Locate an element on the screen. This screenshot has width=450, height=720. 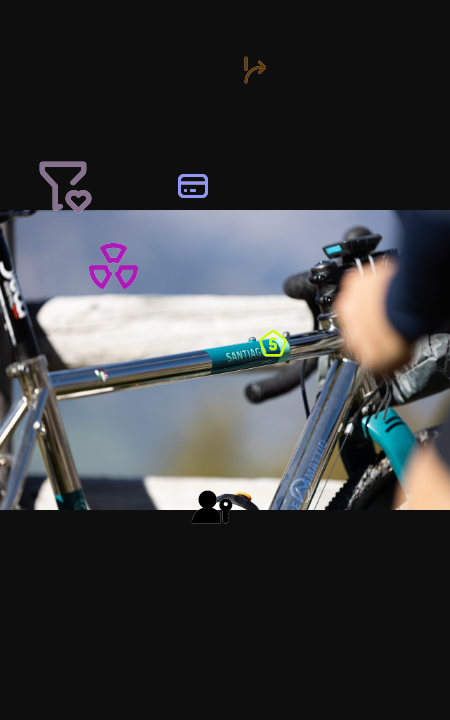
filter by favorites is located at coordinates (63, 185).